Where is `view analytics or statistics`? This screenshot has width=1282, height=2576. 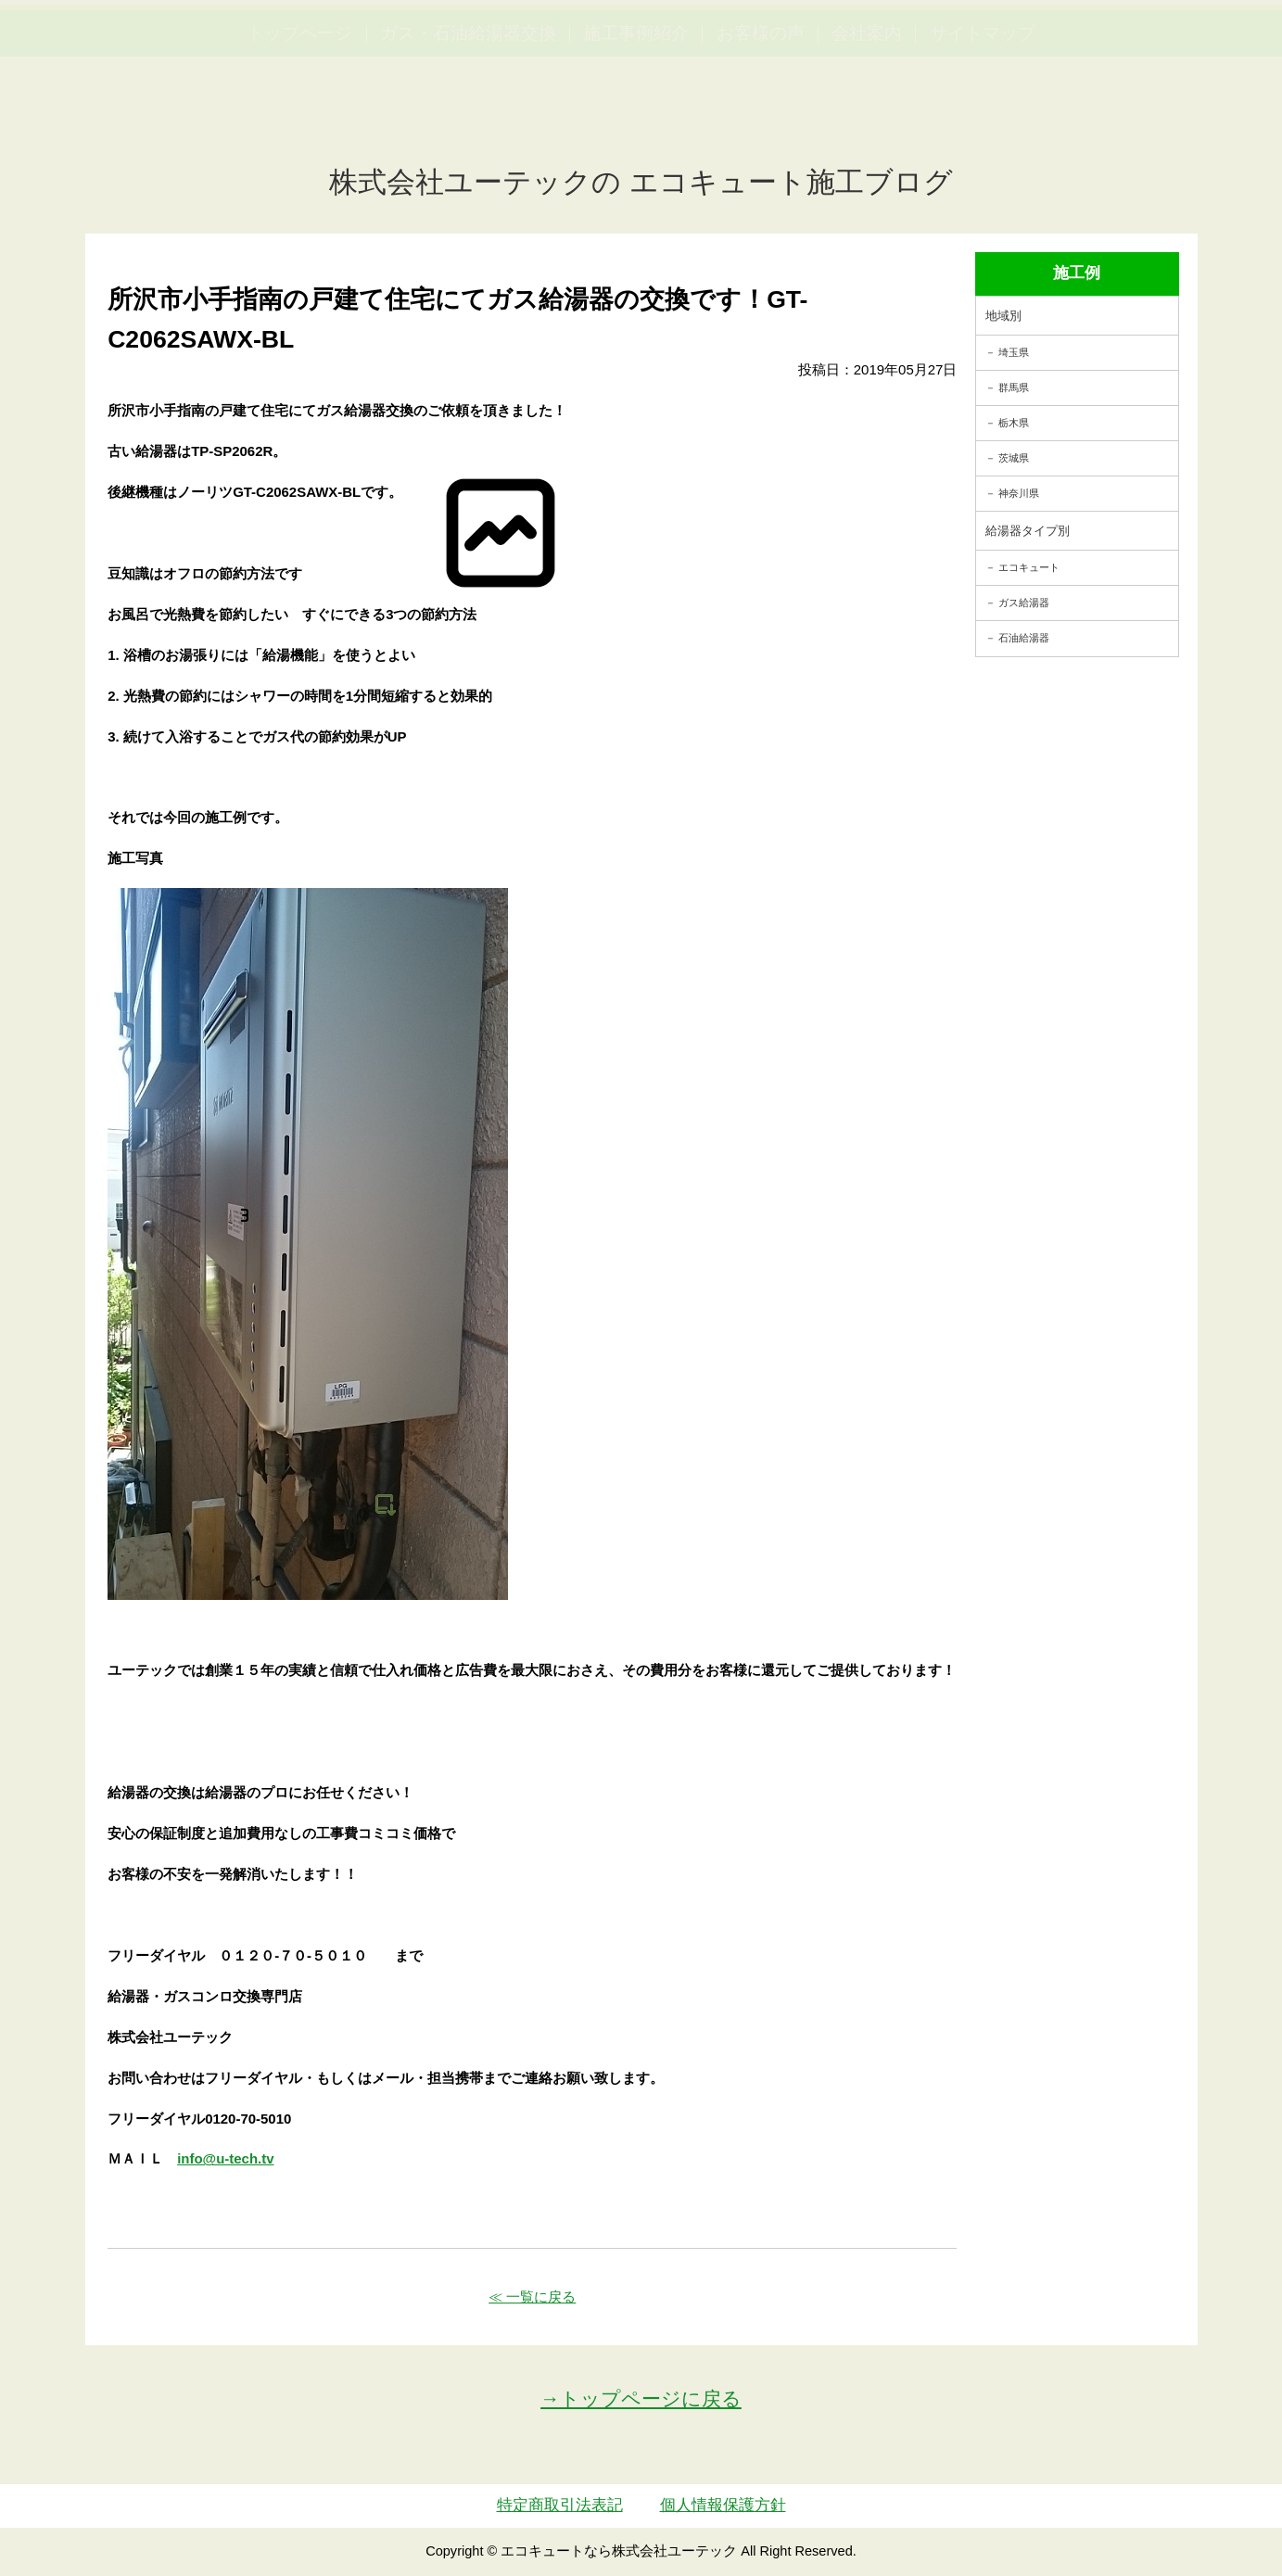 view analytics or statistics is located at coordinates (501, 533).